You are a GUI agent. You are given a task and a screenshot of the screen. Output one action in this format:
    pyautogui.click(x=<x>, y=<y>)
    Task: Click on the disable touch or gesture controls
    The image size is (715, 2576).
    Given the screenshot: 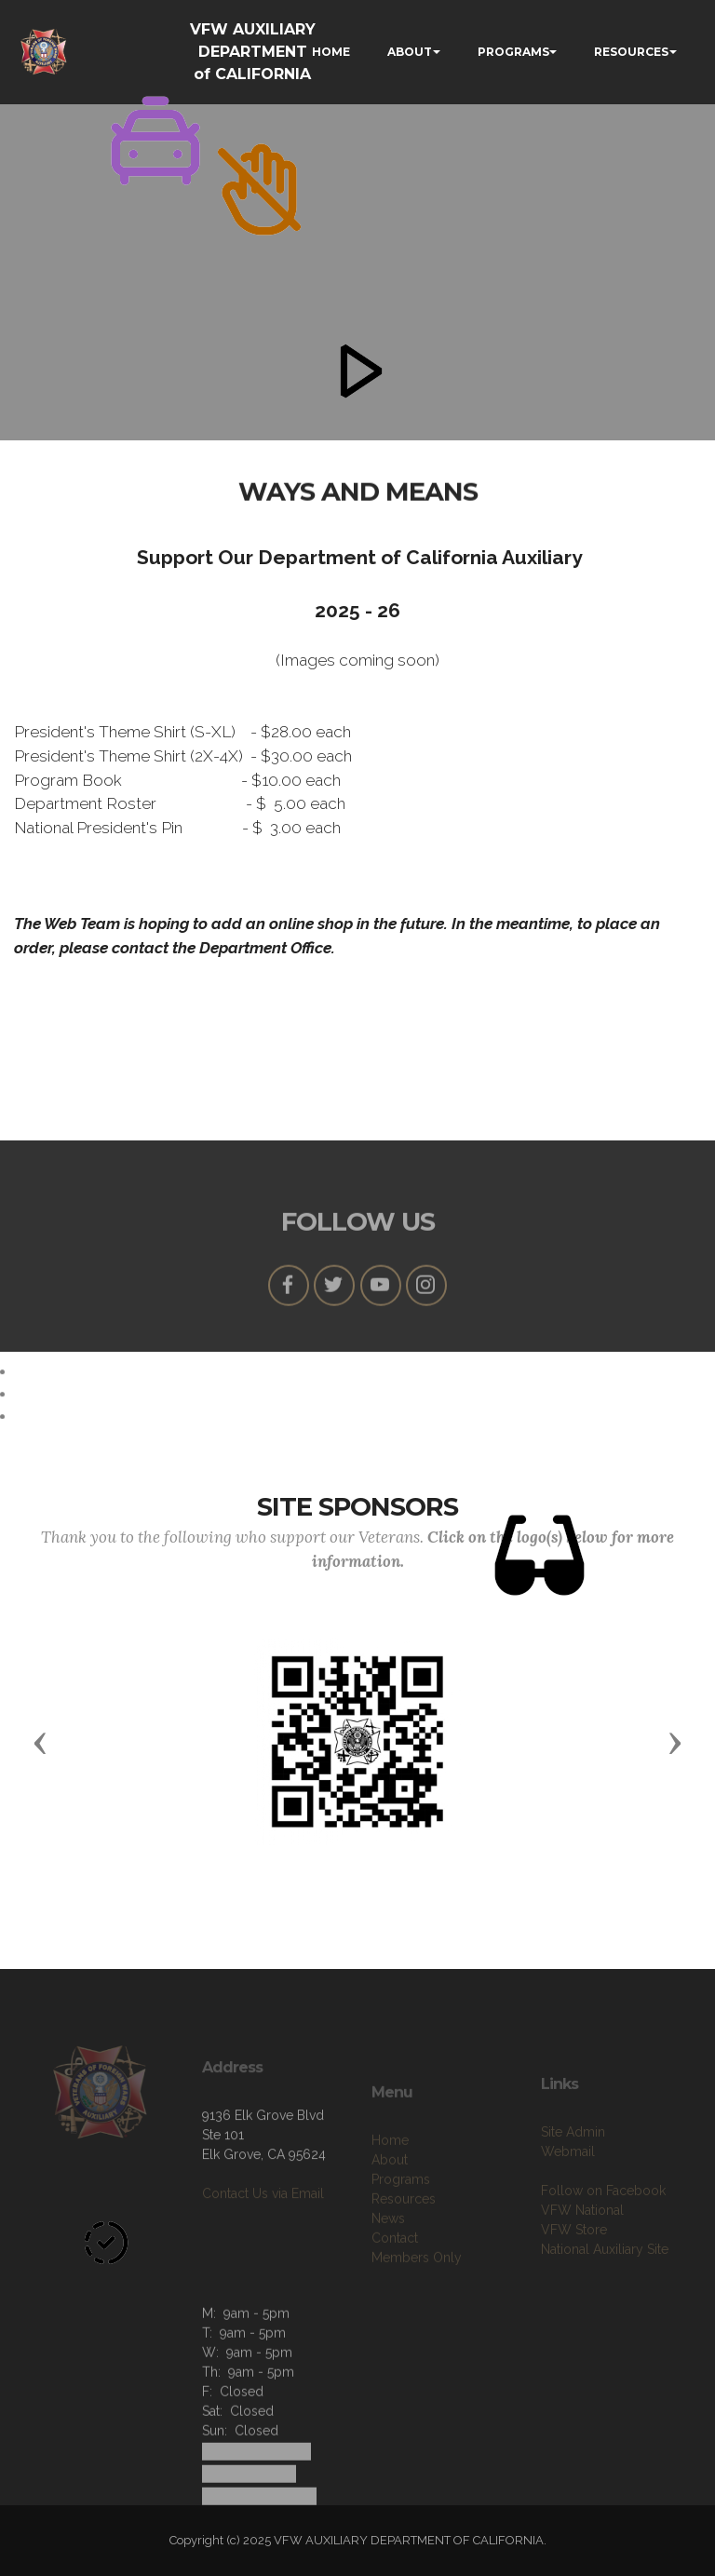 What is the action you would take?
    pyautogui.click(x=259, y=189)
    